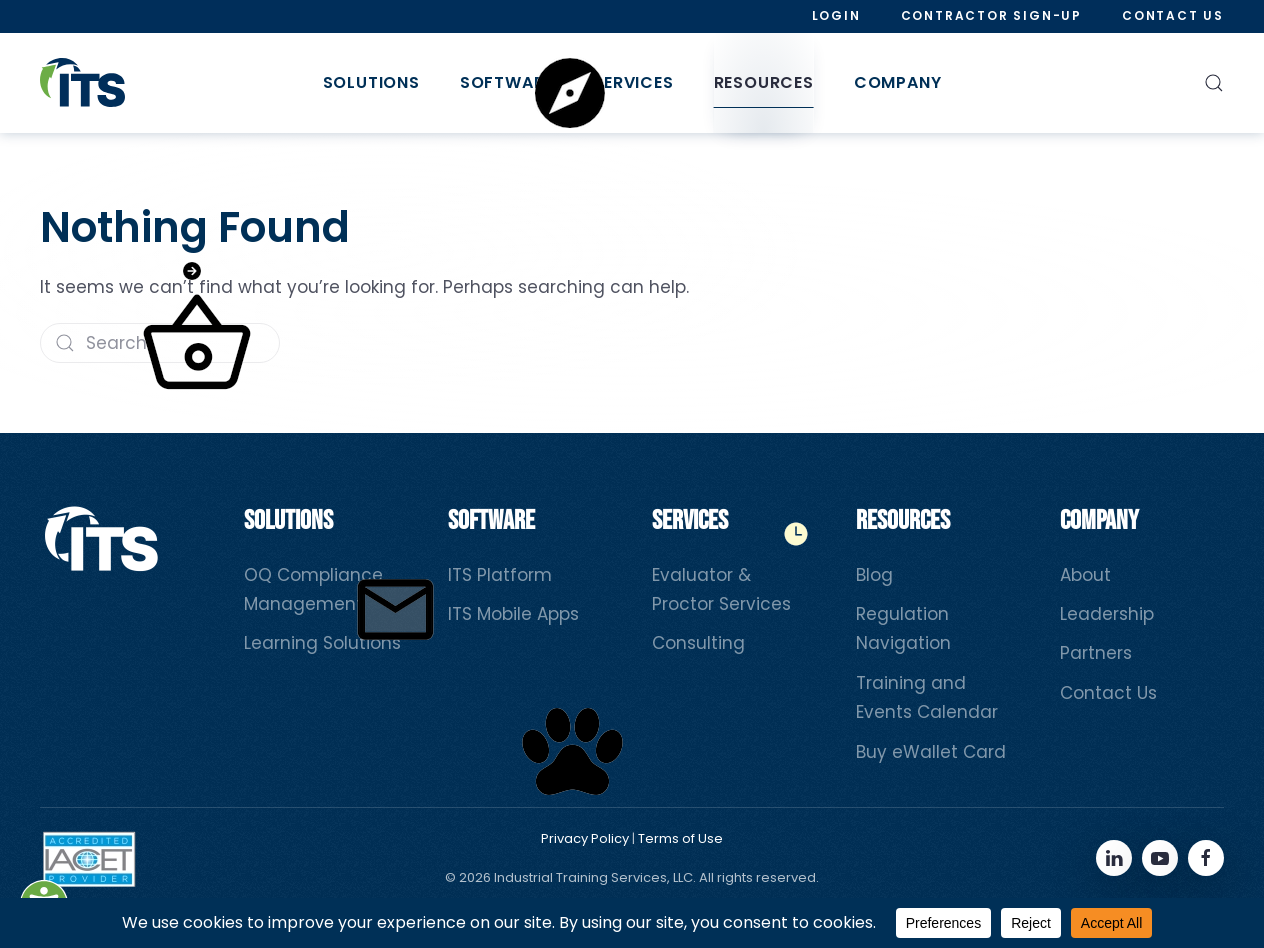 This screenshot has width=1264, height=948. What do you see at coordinates (570, 93) in the screenshot?
I see `explore nearby places or content` at bounding box center [570, 93].